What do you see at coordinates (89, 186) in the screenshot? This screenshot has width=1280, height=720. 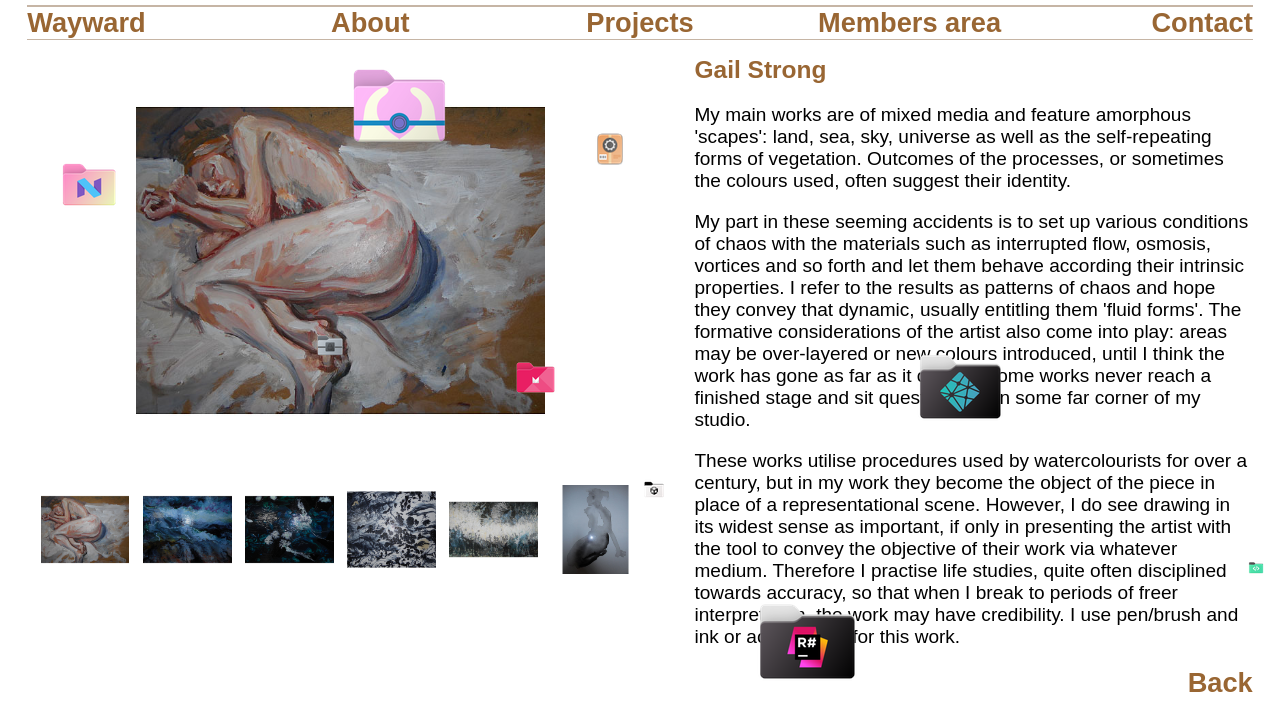 I see `open android nougat files folder` at bounding box center [89, 186].